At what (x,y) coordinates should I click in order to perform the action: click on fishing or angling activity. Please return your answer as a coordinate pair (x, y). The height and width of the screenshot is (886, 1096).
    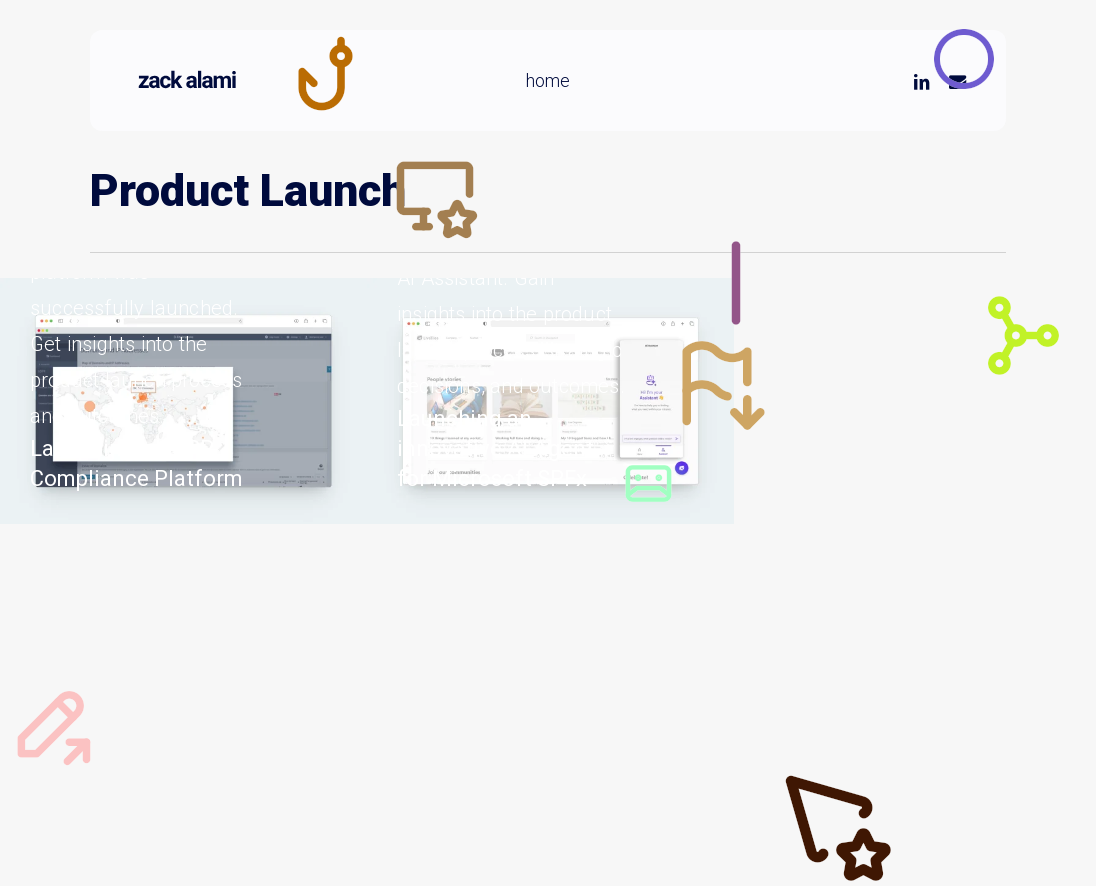
    Looking at the image, I should click on (325, 75).